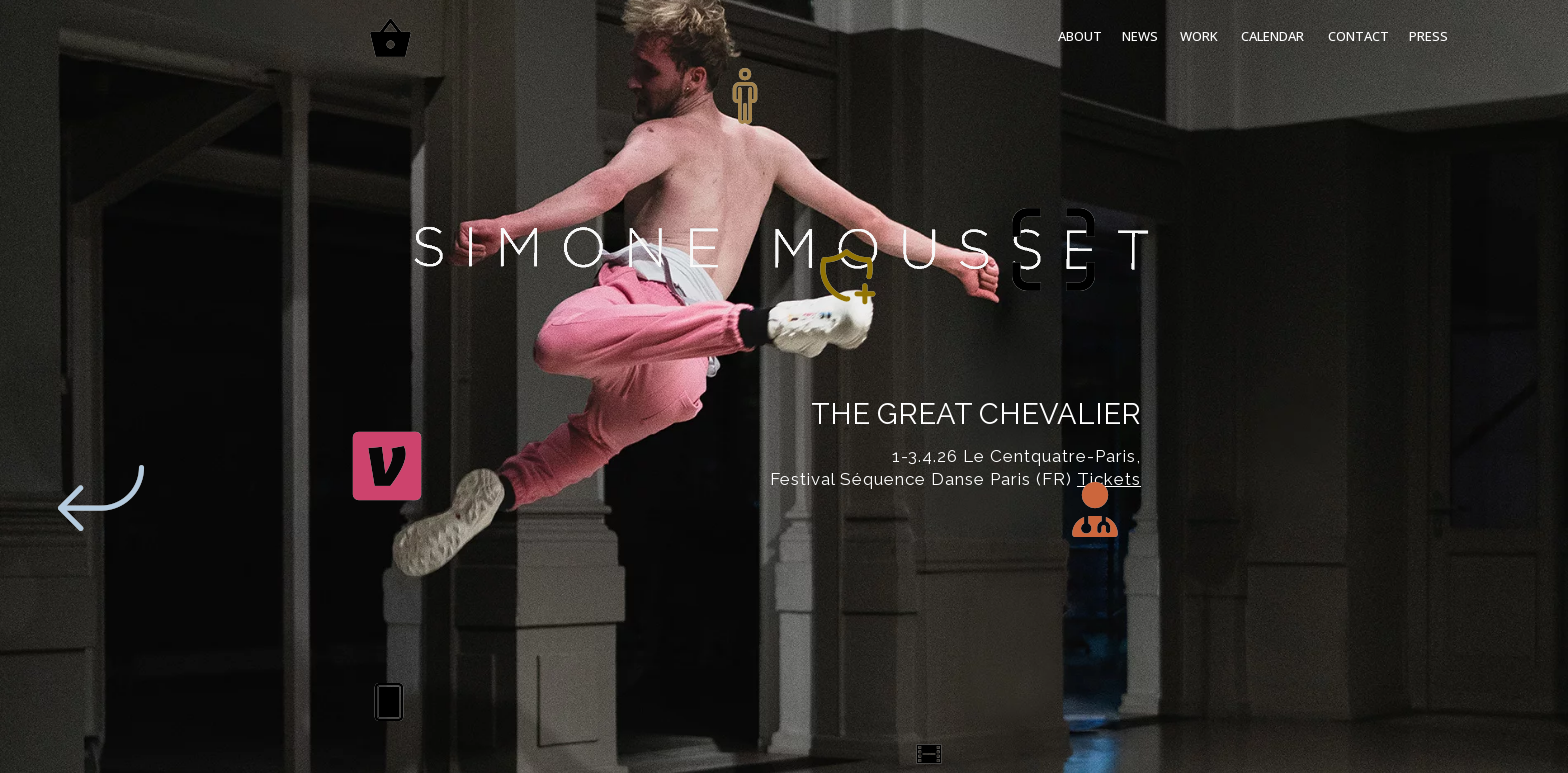 Image resolution: width=1568 pixels, height=773 pixels. What do you see at coordinates (101, 498) in the screenshot?
I see `reply to a message` at bounding box center [101, 498].